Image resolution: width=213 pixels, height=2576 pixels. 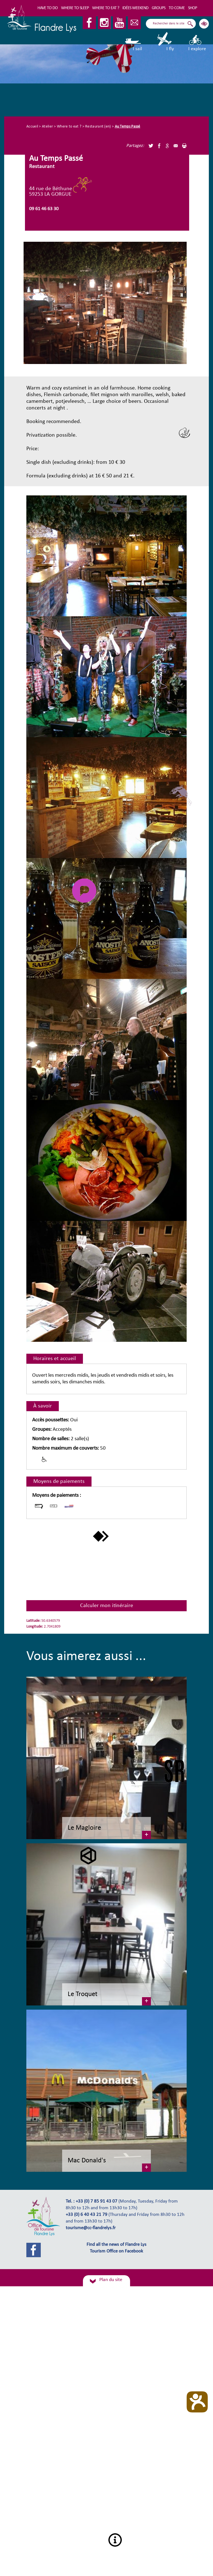 What do you see at coordinates (101, 1536) in the screenshot?
I see `open AnyDesk remote desktop application` at bounding box center [101, 1536].